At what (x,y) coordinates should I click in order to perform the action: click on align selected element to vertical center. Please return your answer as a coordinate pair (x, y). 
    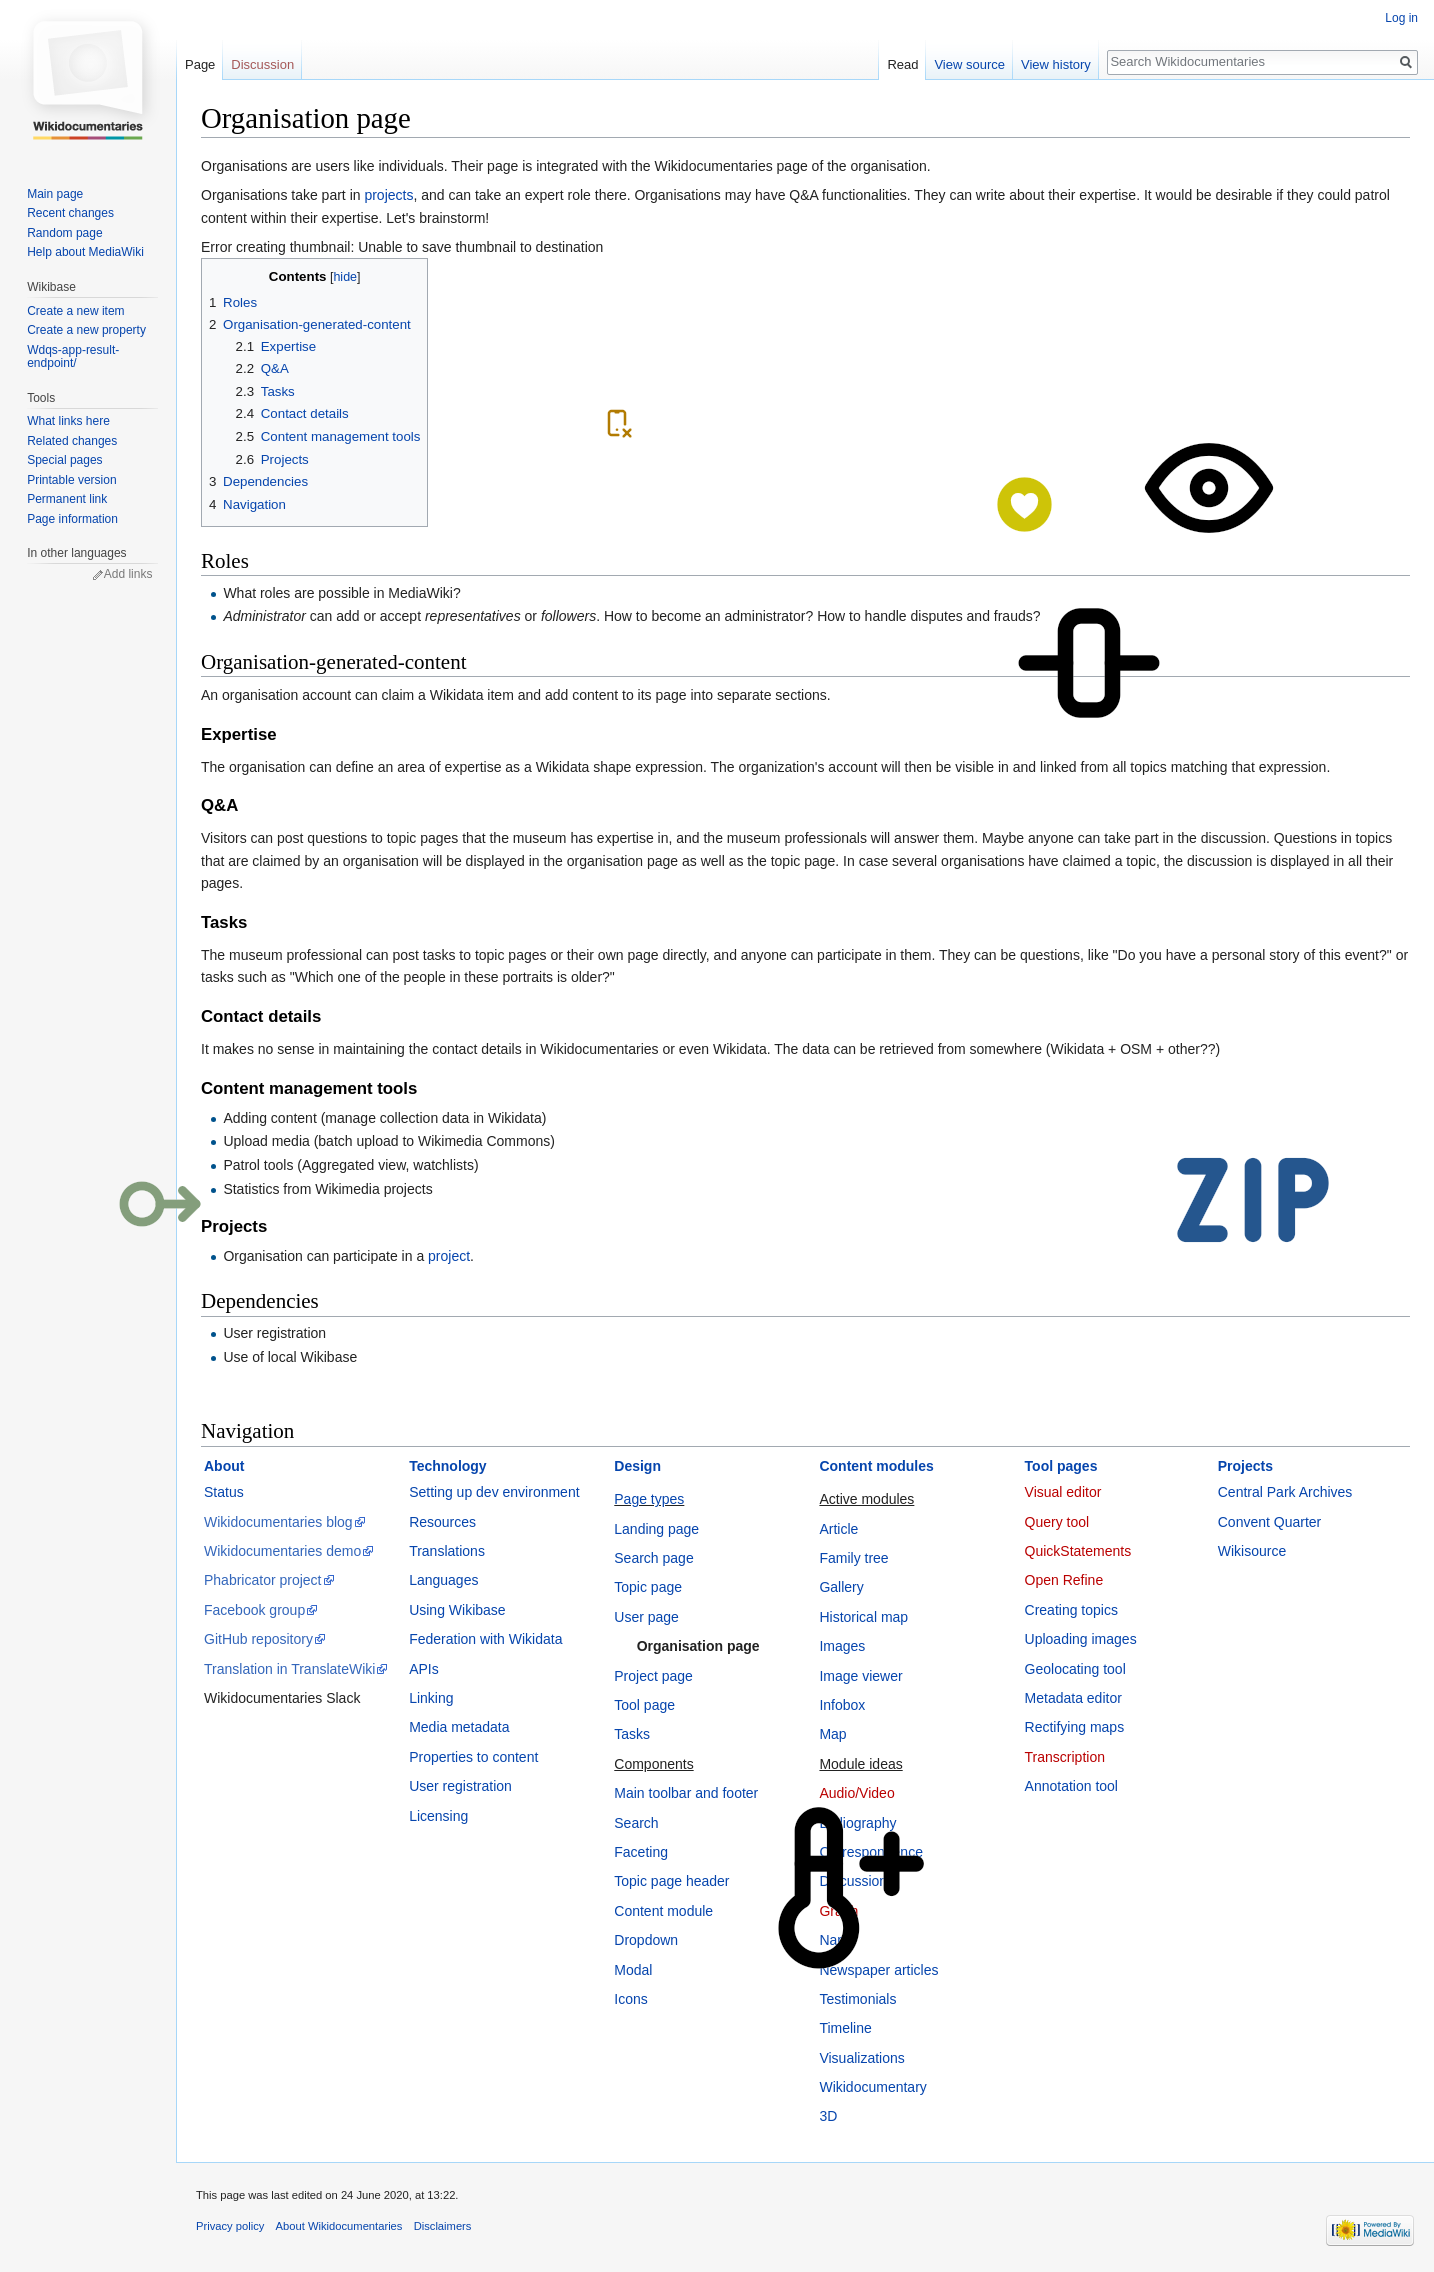
    Looking at the image, I should click on (1089, 663).